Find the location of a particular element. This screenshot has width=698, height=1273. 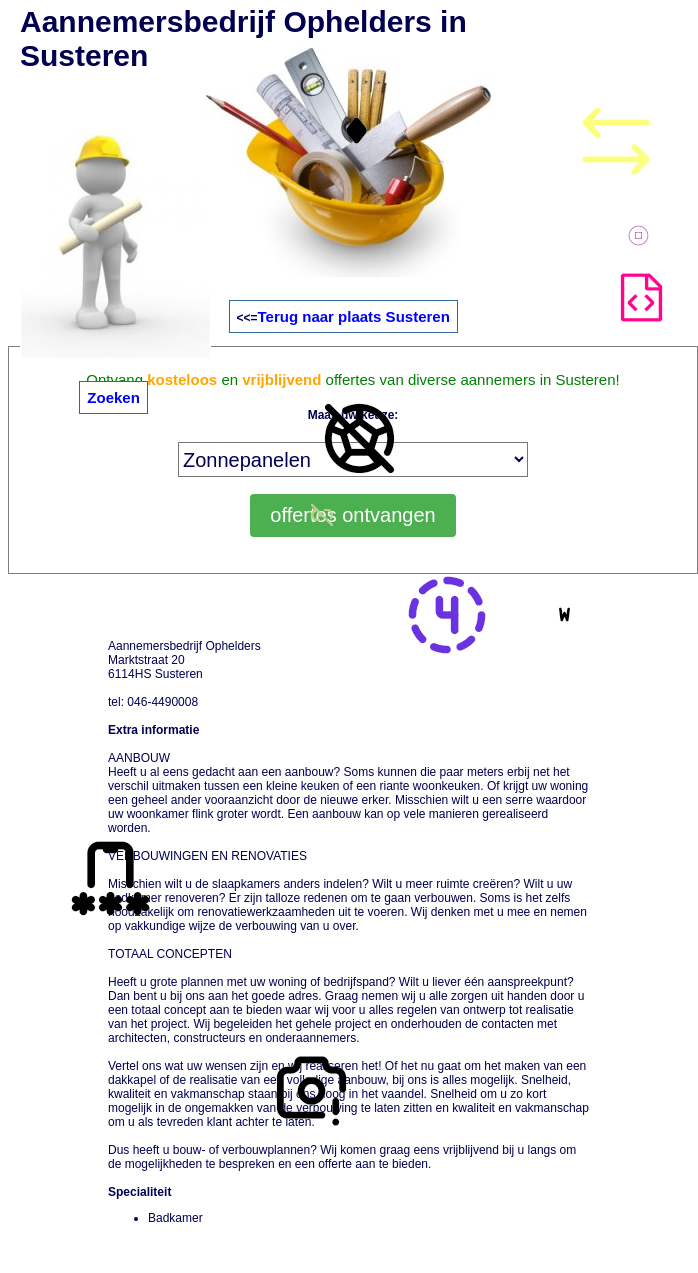

step 4 in a multi-step process is located at coordinates (447, 615).